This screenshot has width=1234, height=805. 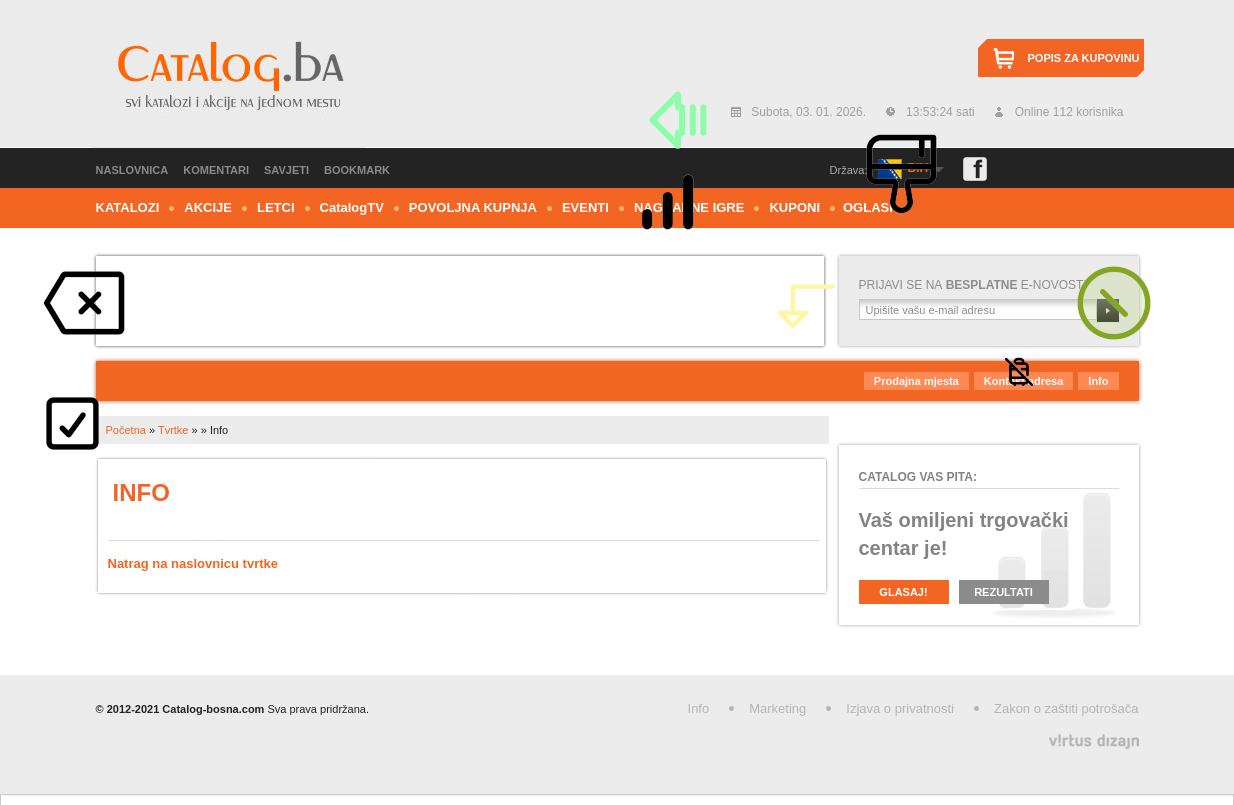 I want to click on no luggage allowed, so click(x=1019, y=372).